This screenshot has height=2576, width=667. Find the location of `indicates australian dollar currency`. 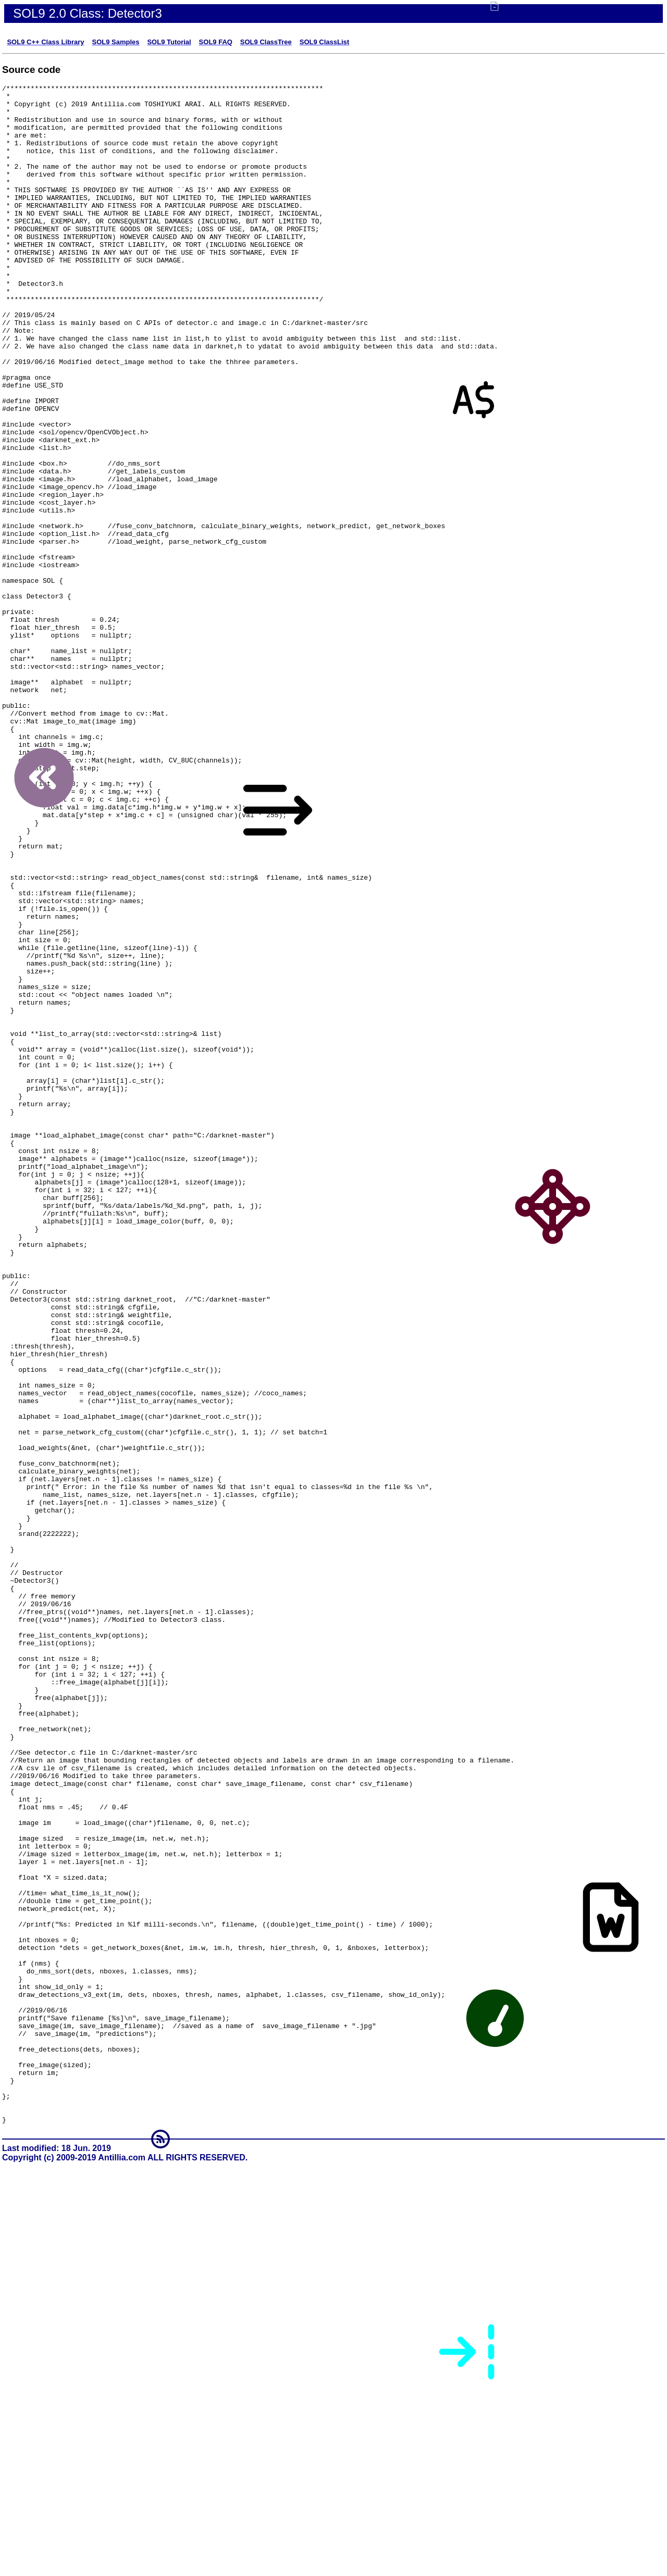

indicates australian dollar currency is located at coordinates (473, 399).